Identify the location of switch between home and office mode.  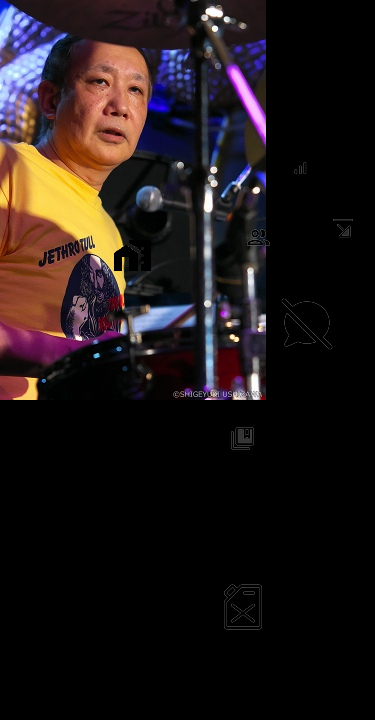
(132, 255).